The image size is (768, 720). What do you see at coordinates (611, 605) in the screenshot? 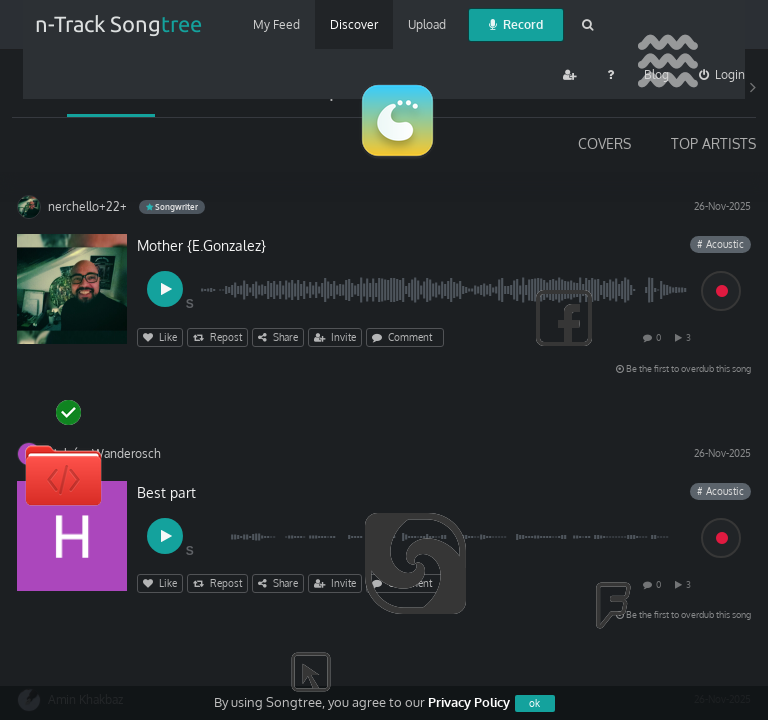
I see `connect your foursquare account` at bounding box center [611, 605].